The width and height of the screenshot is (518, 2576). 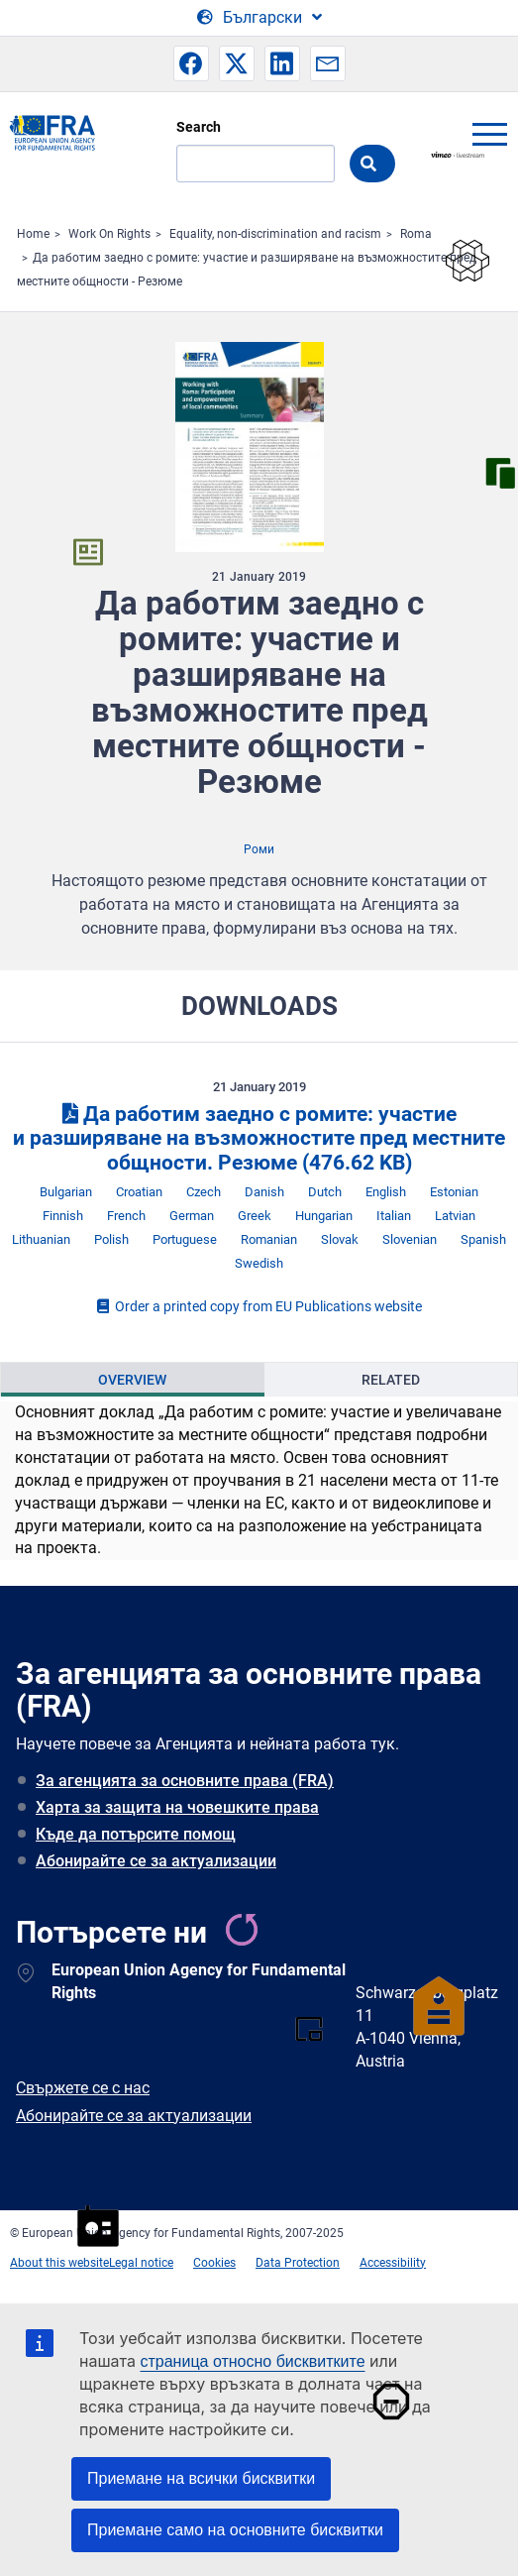 What do you see at coordinates (98, 2228) in the screenshot?
I see `access radio or audio streaming` at bounding box center [98, 2228].